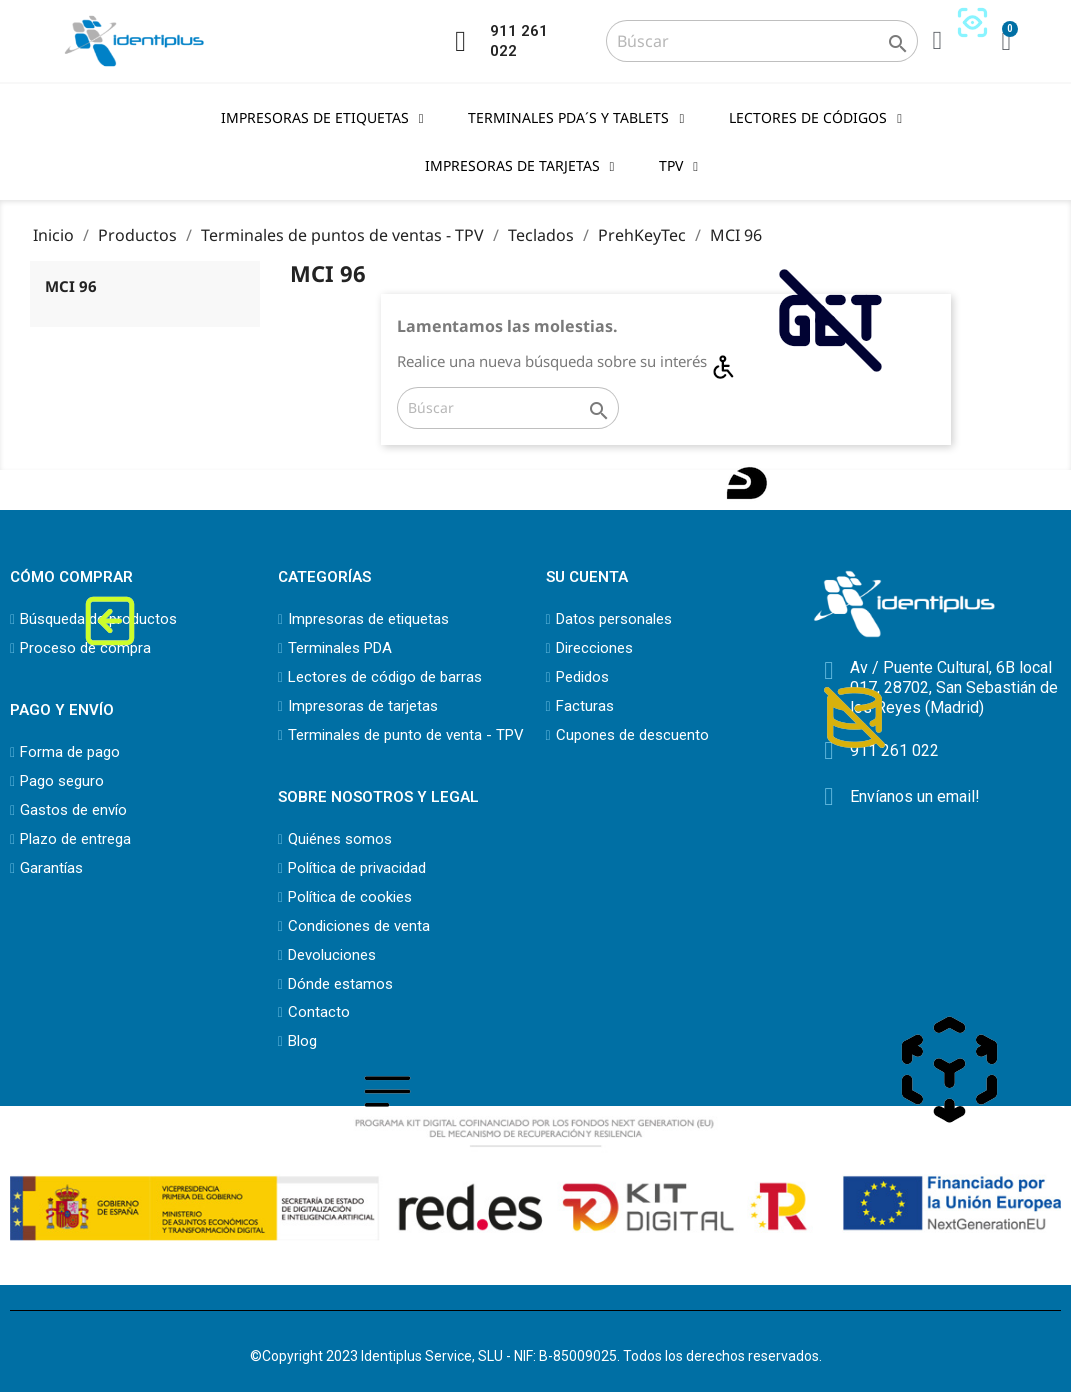 The height and width of the screenshot is (1392, 1071). I want to click on accessibility options or settings, so click(724, 367).